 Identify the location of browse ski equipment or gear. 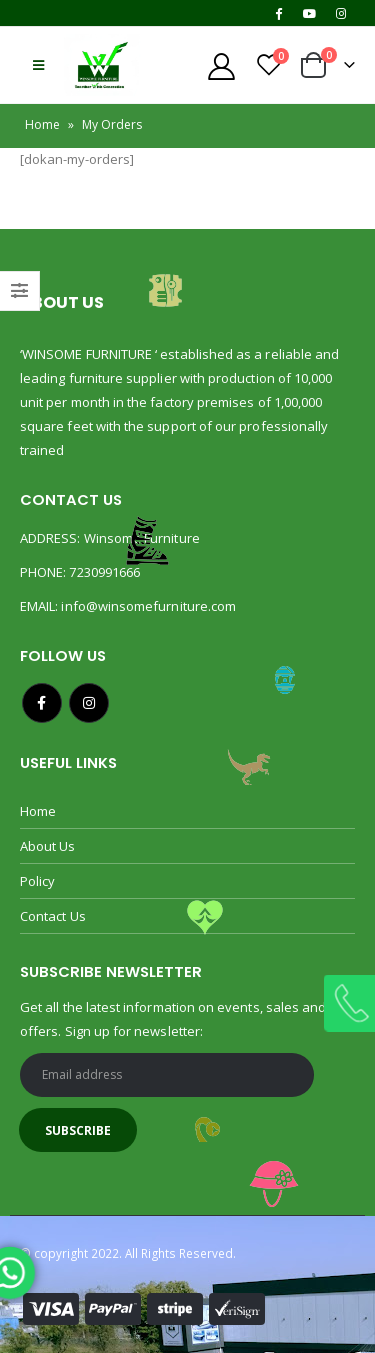
(147, 540).